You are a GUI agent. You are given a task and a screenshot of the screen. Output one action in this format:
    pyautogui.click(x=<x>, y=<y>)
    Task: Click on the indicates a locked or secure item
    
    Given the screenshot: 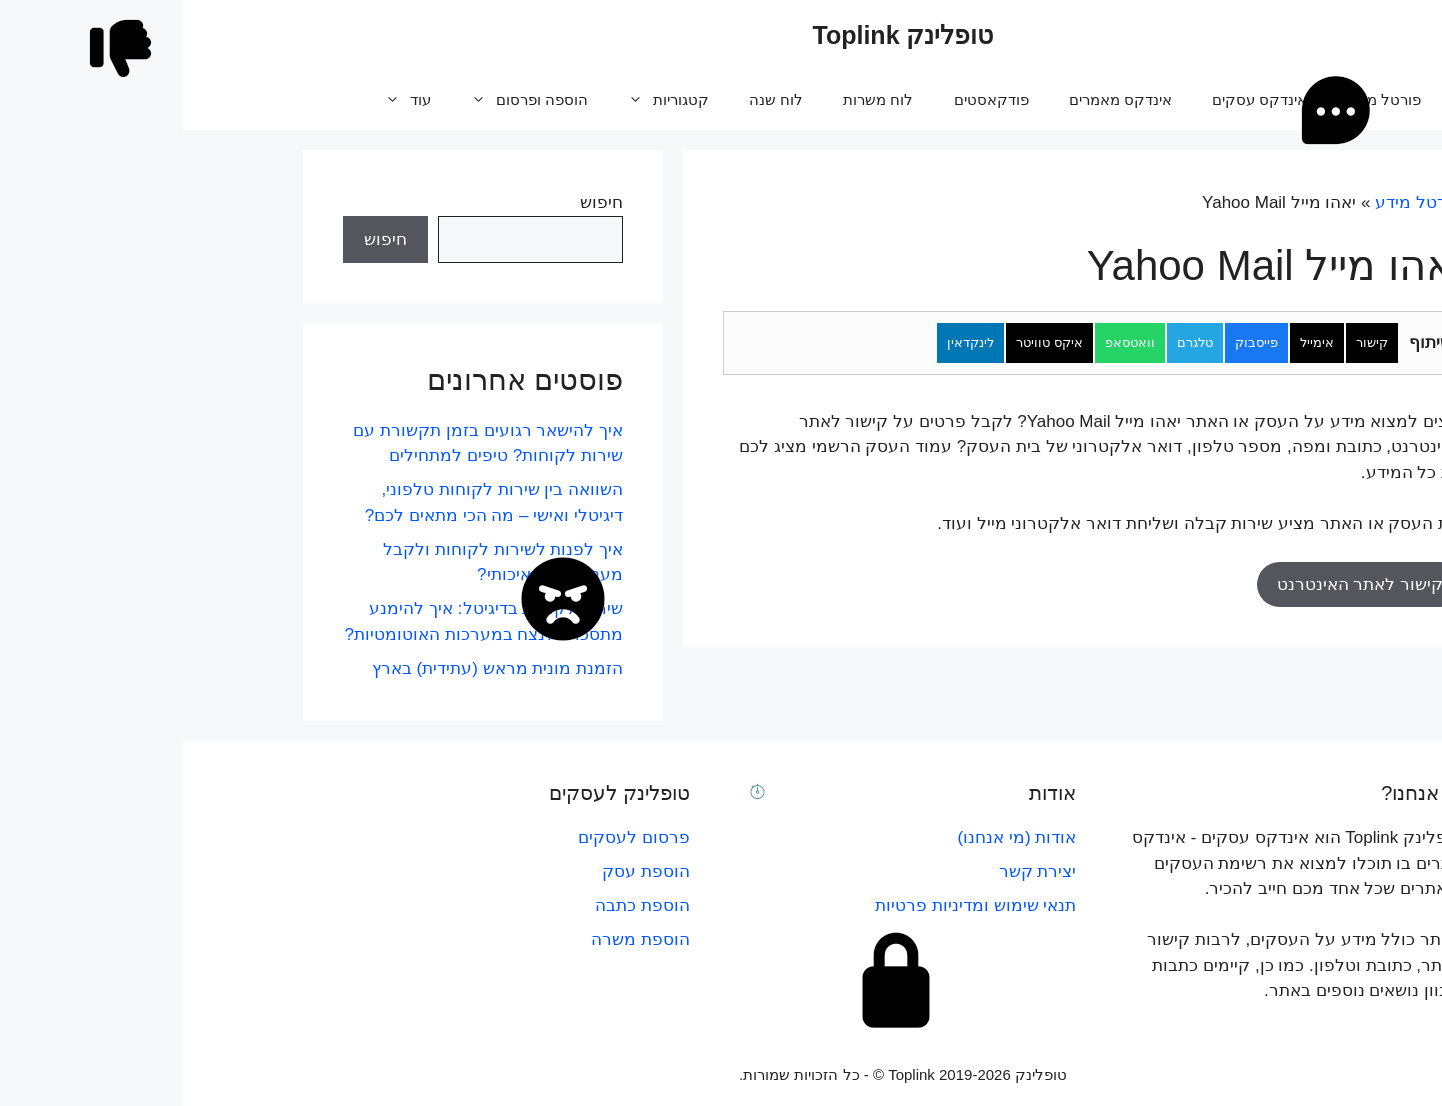 What is the action you would take?
    pyautogui.click(x=896, y=983)
    